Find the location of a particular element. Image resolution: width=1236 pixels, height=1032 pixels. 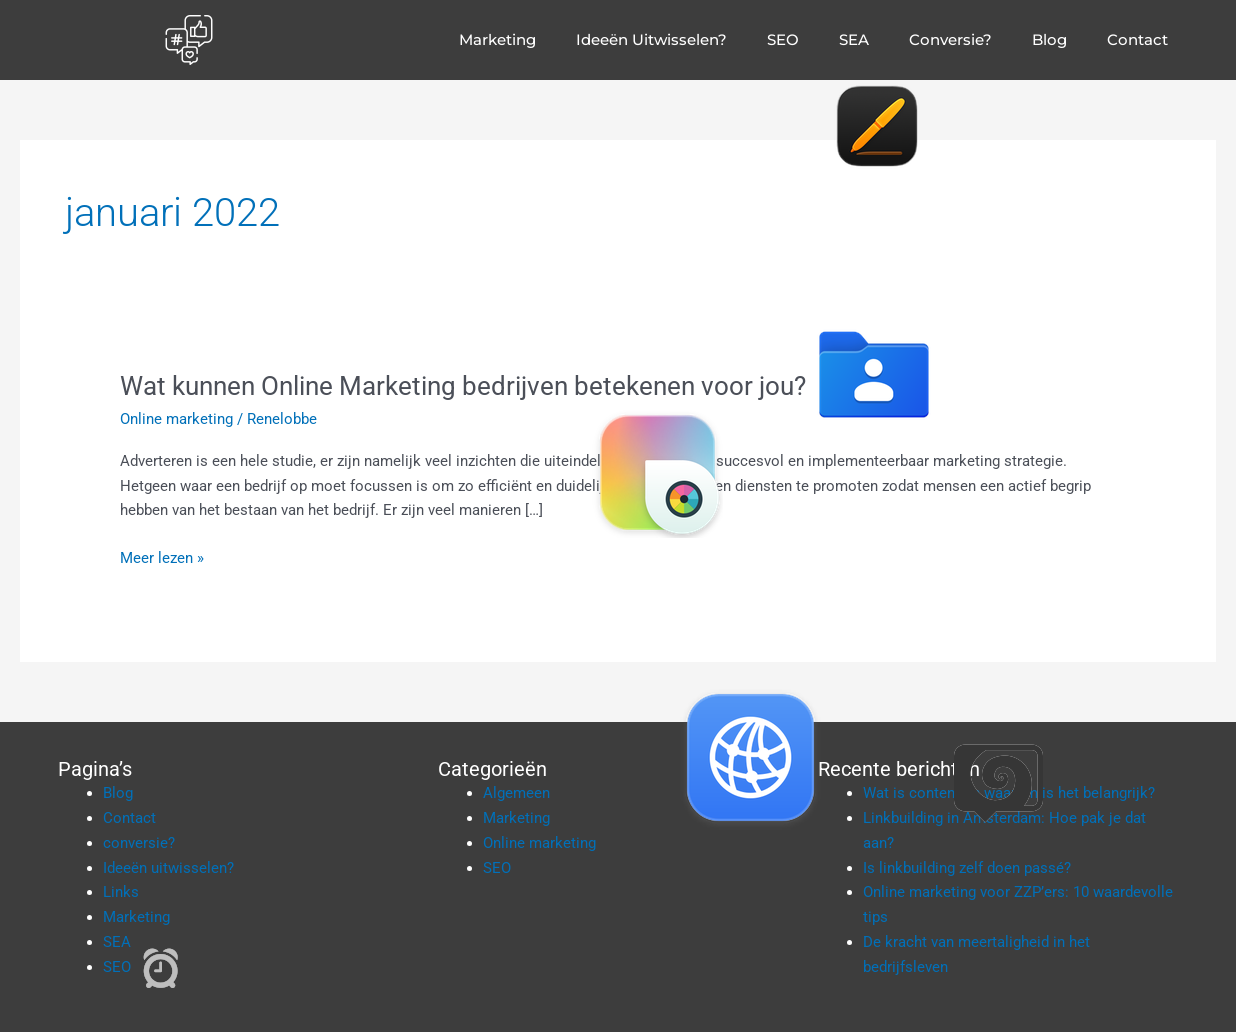

open fractal messaging app is located at coordinates (998, 783).